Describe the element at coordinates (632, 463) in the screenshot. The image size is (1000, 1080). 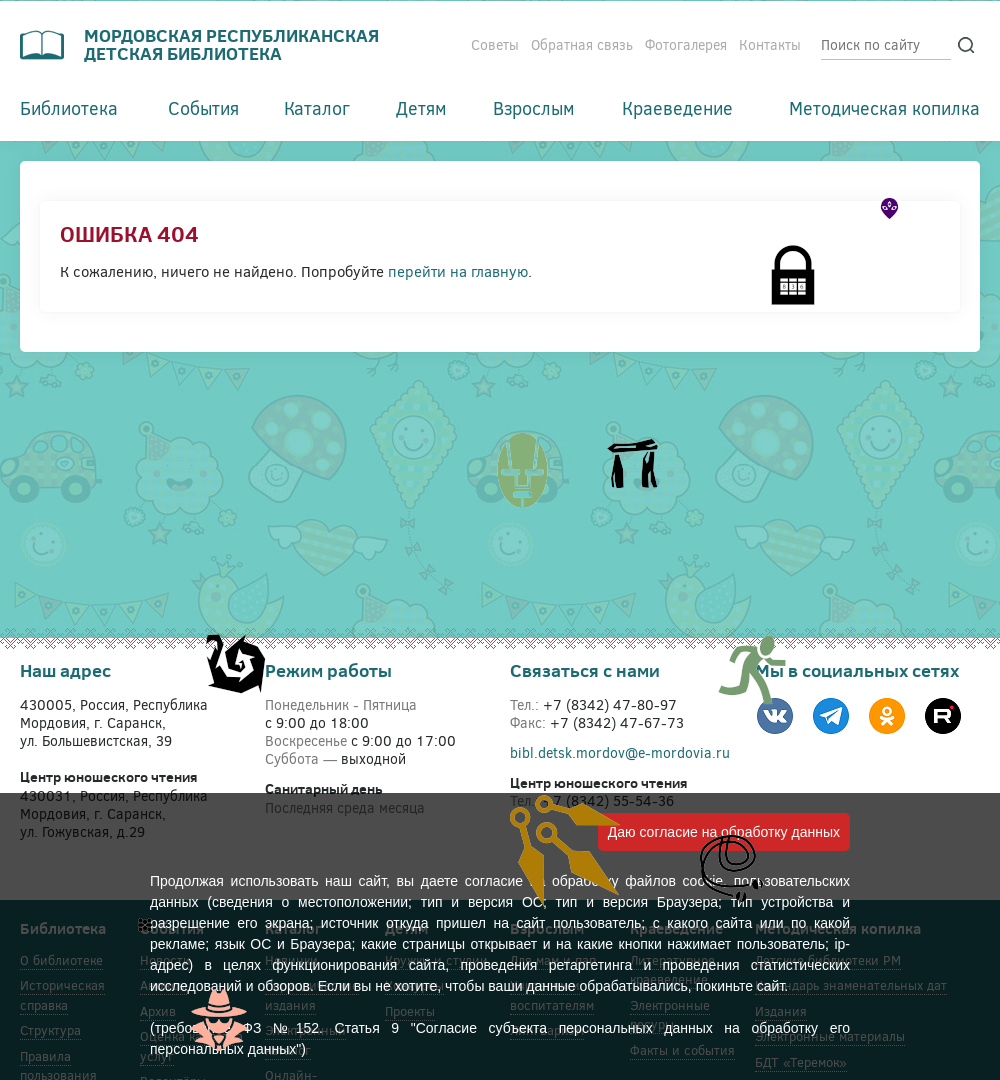
I see `view ancient landmarks or historical sites` at that location.